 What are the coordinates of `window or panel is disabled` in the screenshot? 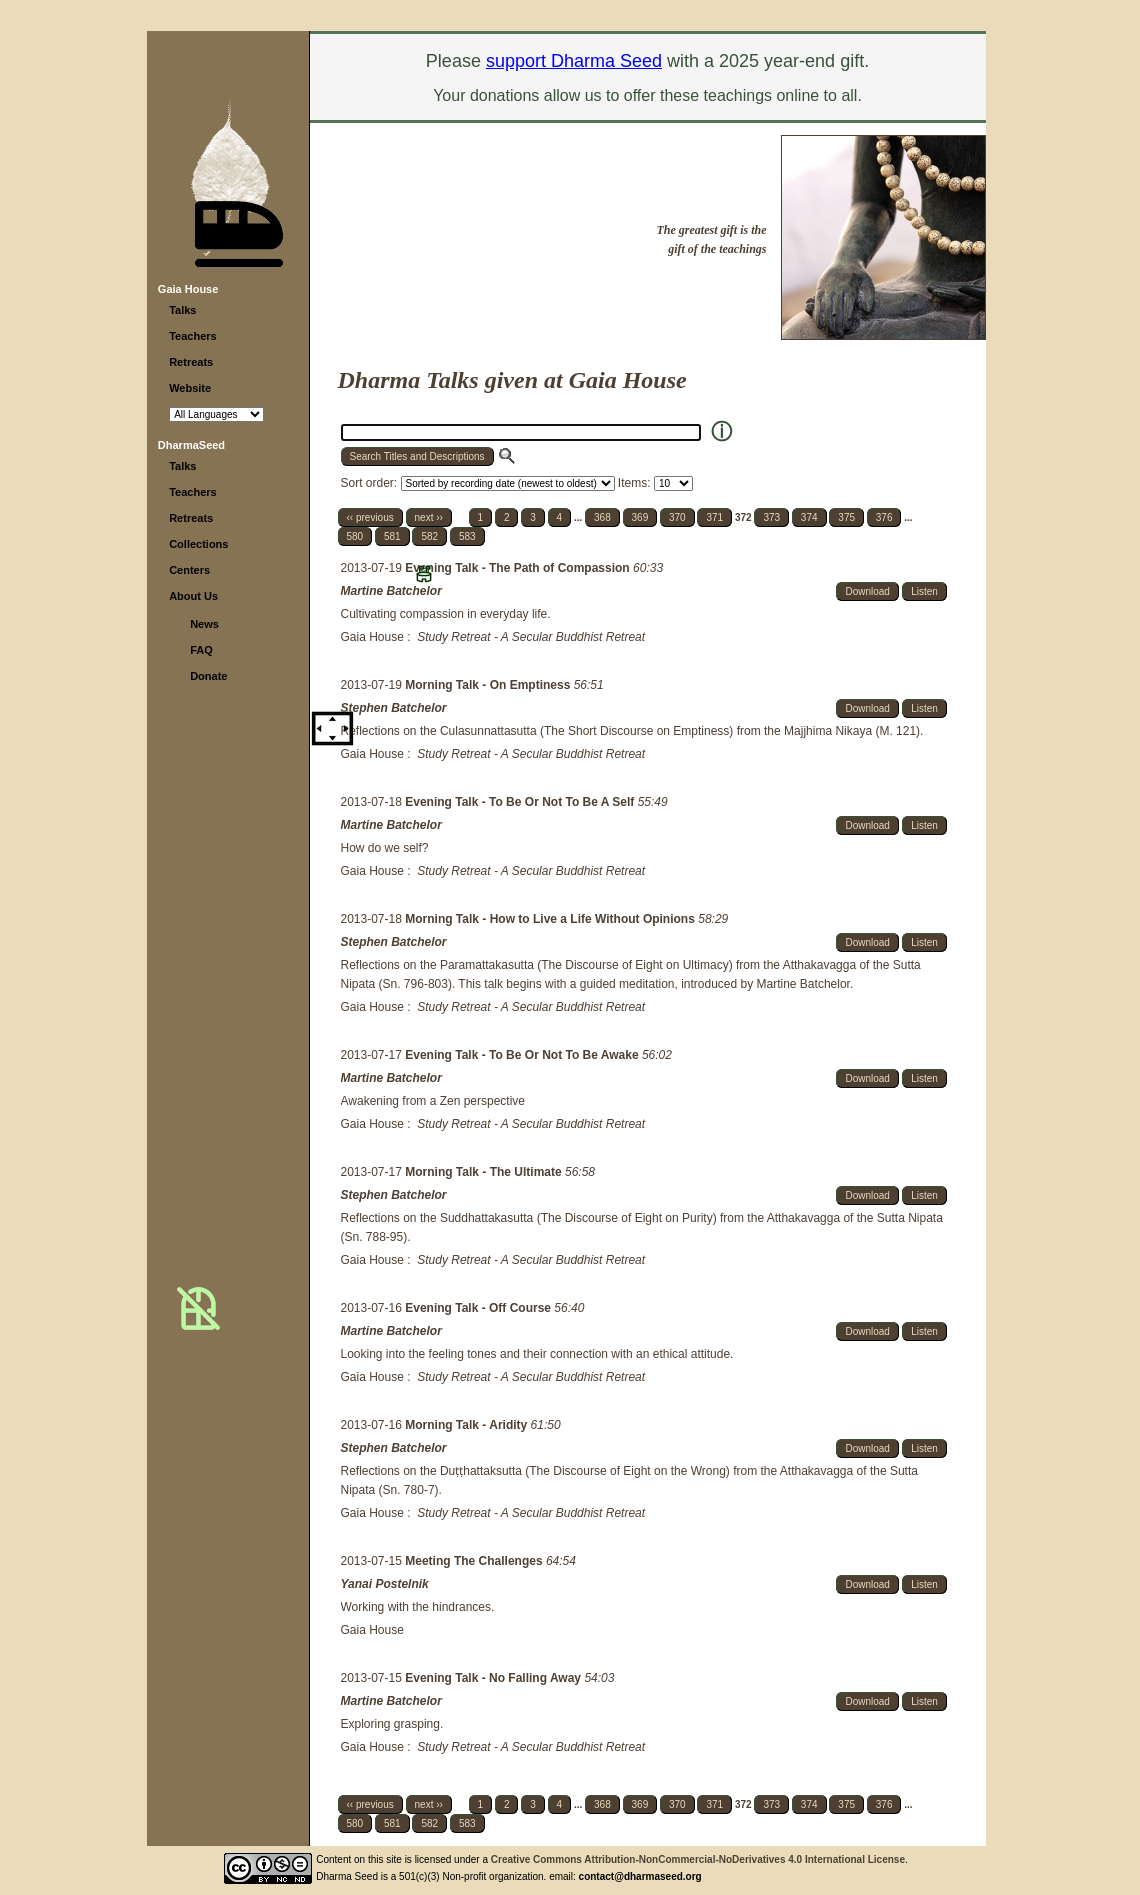 It's located at (198, 1308).